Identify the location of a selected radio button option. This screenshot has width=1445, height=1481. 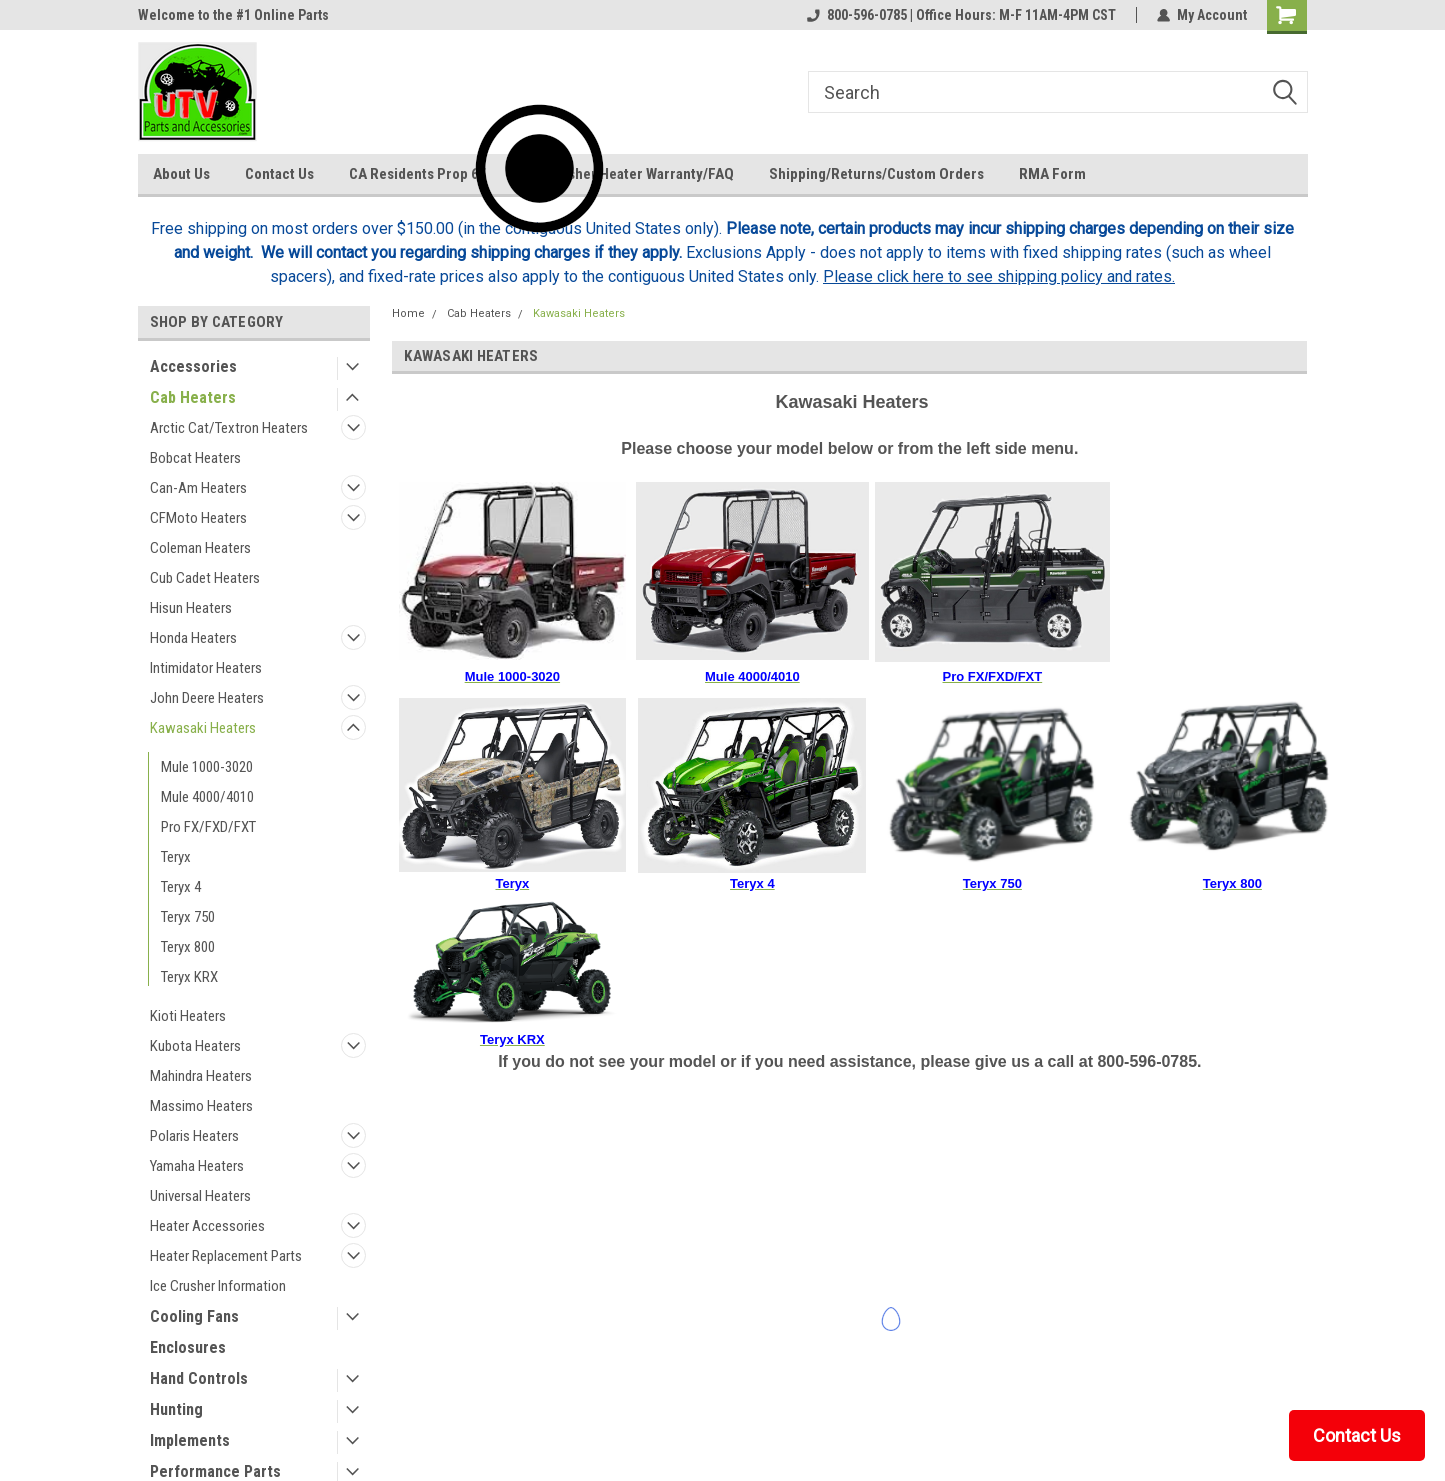
(539, 168).